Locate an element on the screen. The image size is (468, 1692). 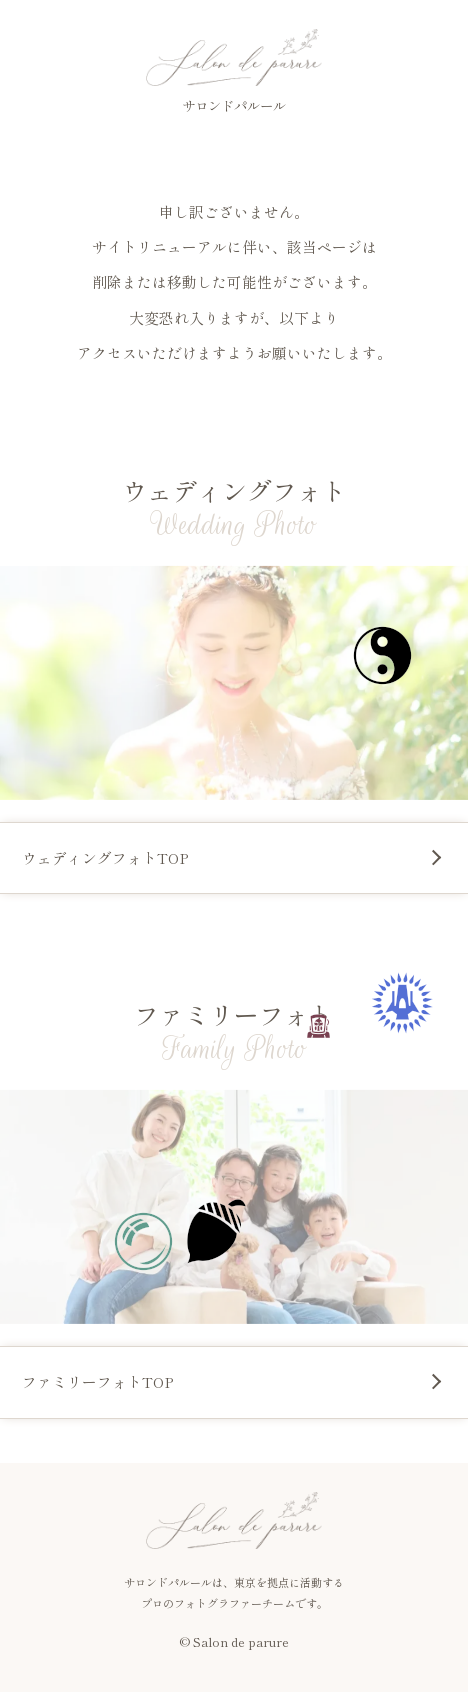
nature or forest-themed game category is located at coordinates (215, 1231).